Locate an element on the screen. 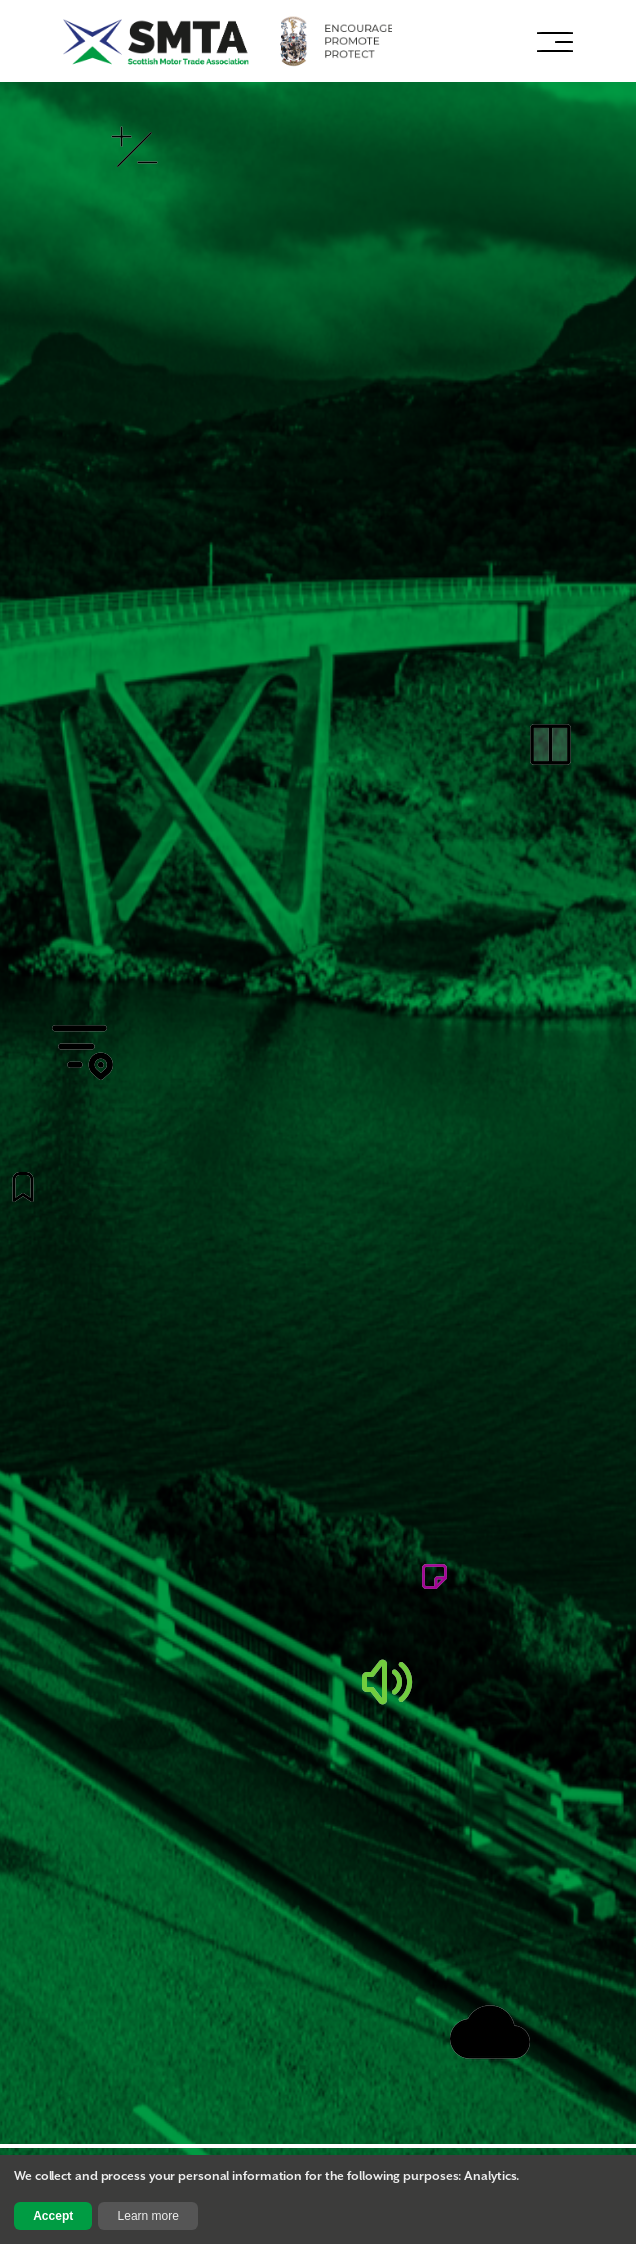  toggle between adding and subtracting values is located at coordinates (134, 149).